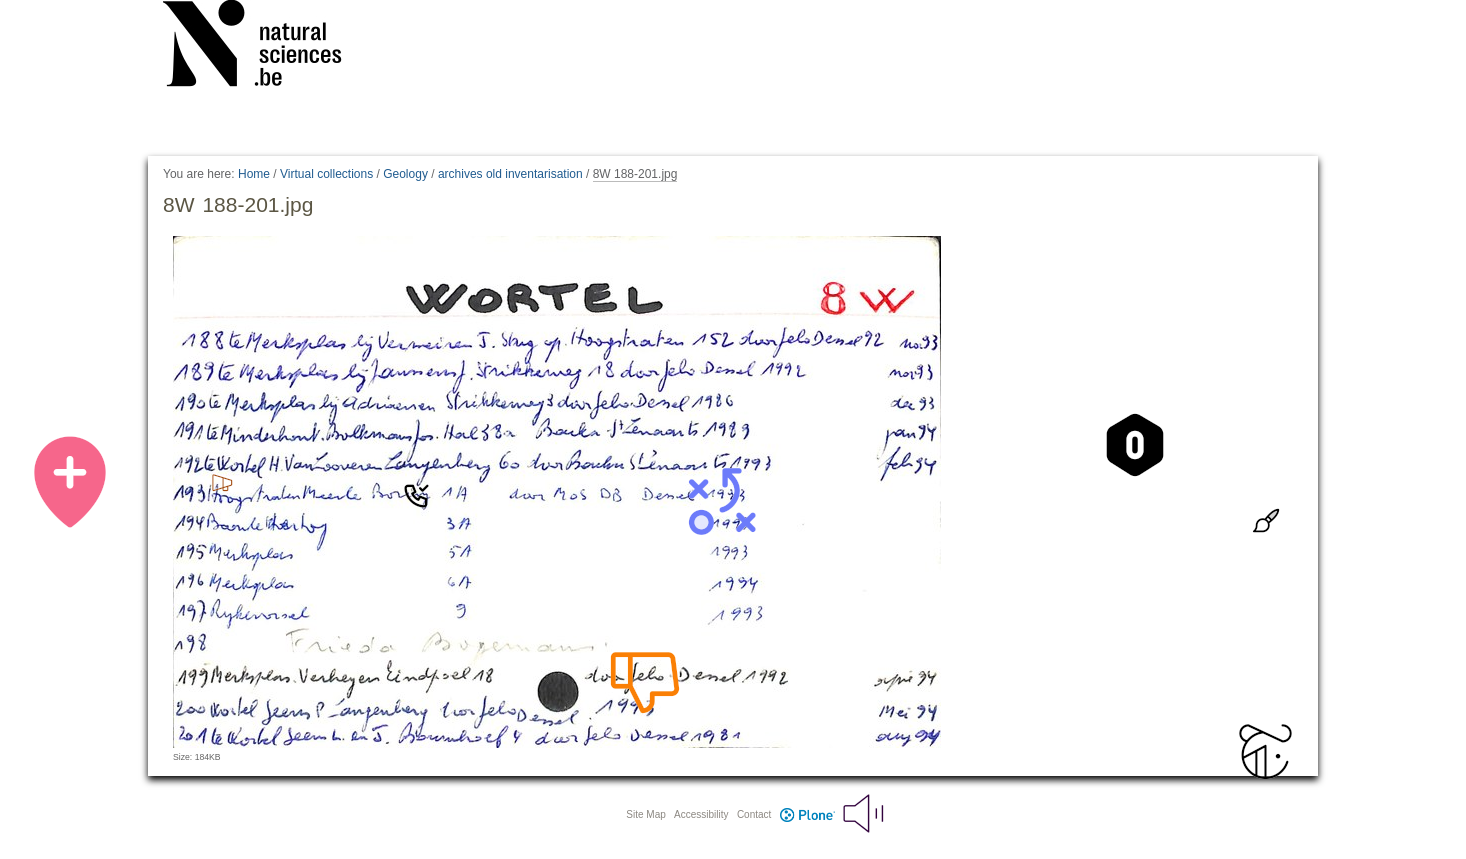  I want to click on indicates an "O" status or category marker, so click(1135, 445).